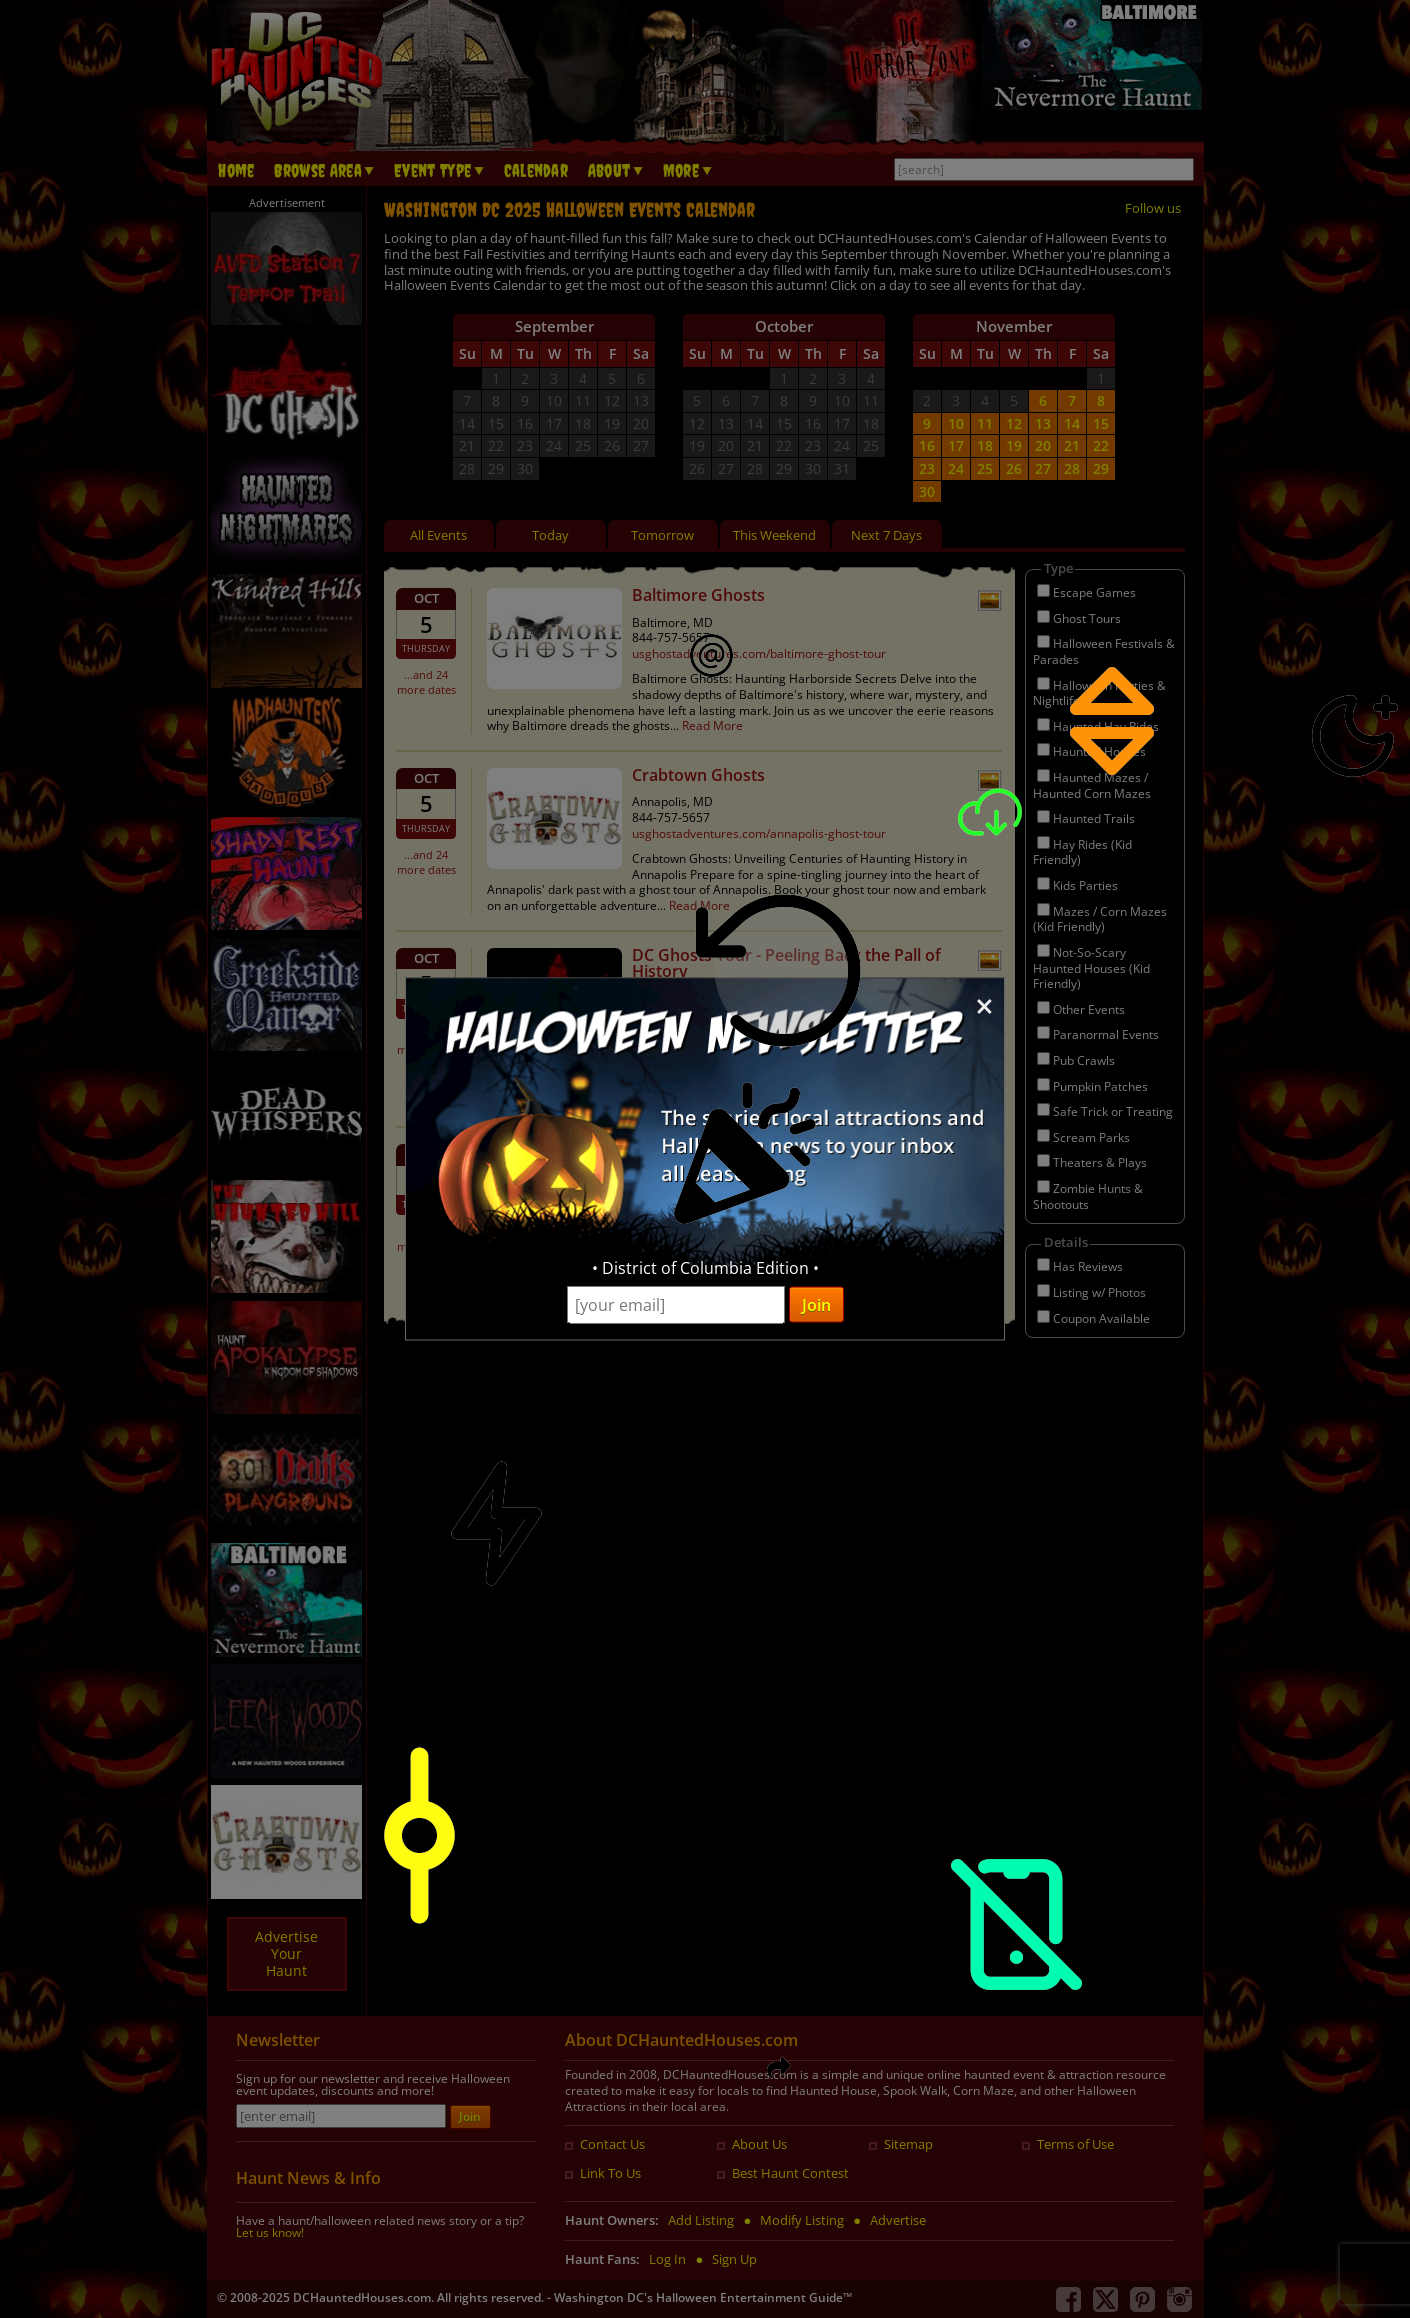 The image size is (1410, 2318). What do you see at coordinates (737, 1161) in the screenshot?
I see `celebration or success notification` at bounding box center [737, 1161].